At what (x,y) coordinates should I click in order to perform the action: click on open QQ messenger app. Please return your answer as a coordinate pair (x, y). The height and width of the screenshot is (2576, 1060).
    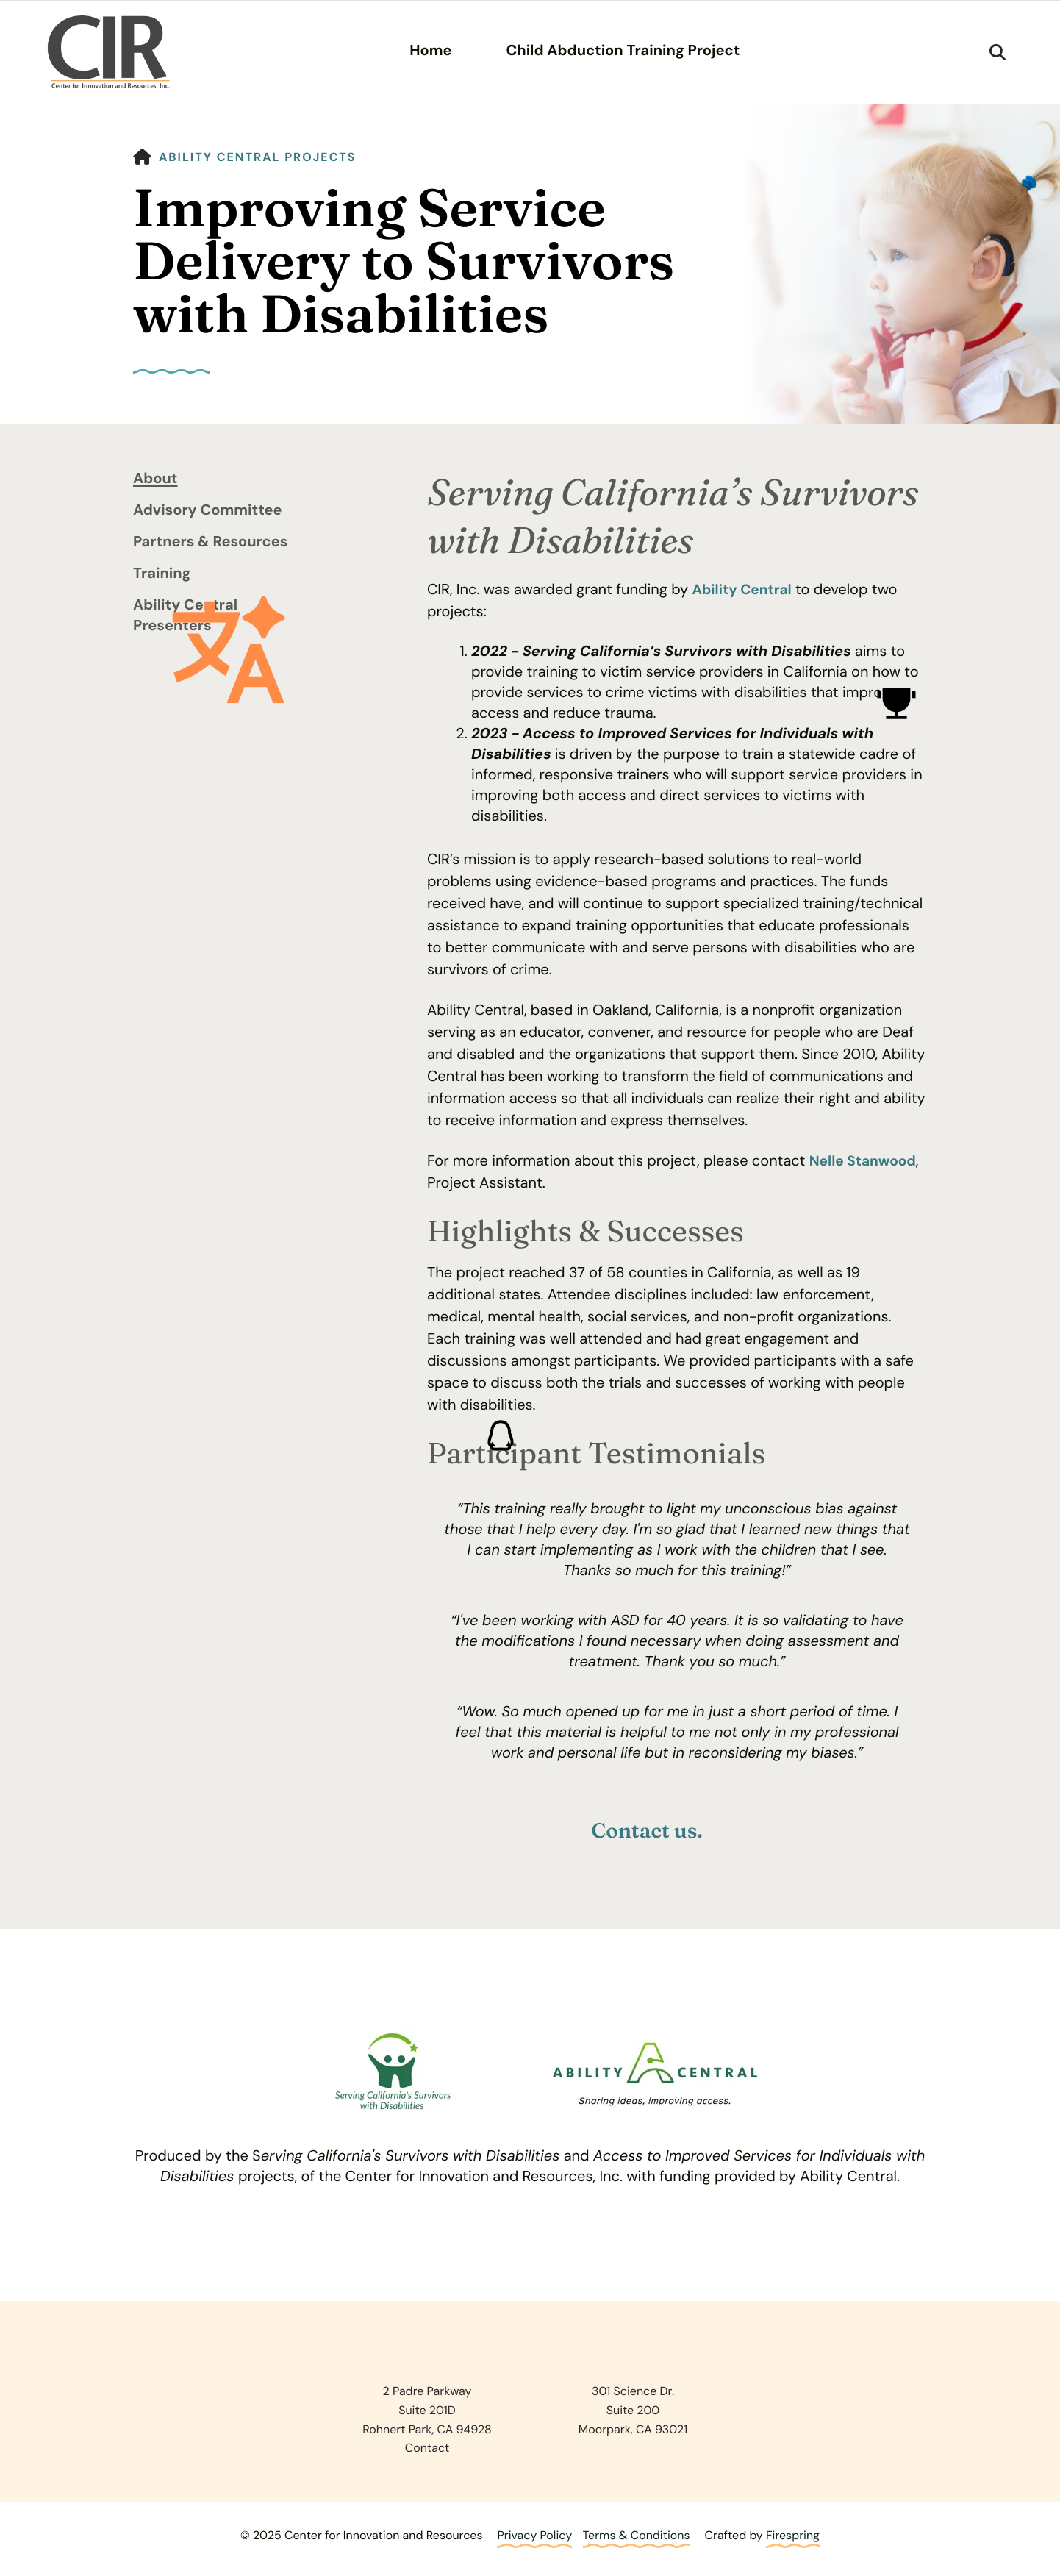
    Looking at the image, I should click on (501, 1435).